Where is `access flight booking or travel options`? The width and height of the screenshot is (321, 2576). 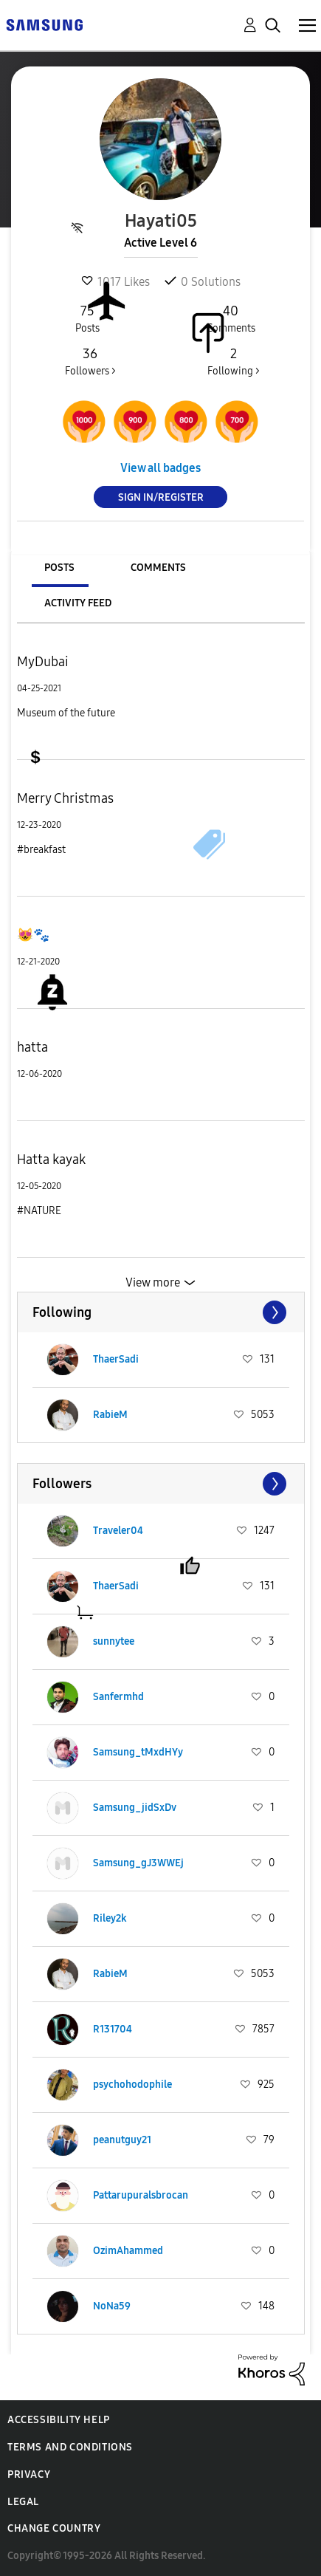
access flight booking or travel options is located at coordinates (107, 301).